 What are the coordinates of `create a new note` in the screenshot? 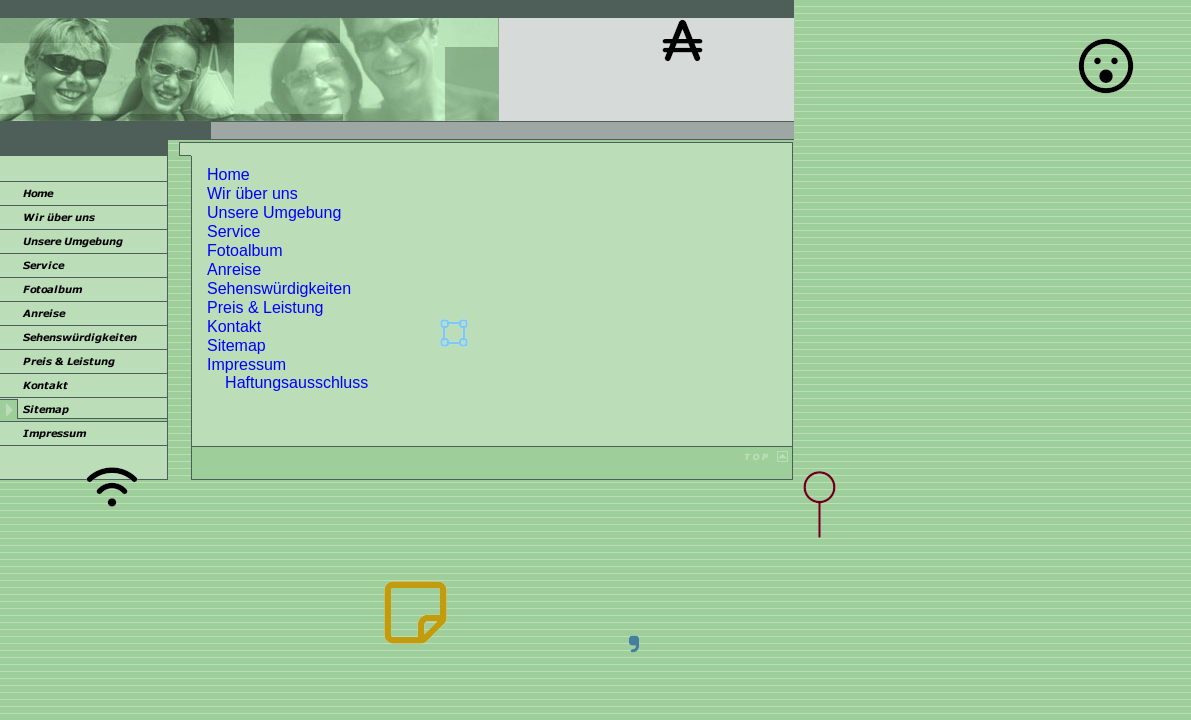 It's located at (415, 612).